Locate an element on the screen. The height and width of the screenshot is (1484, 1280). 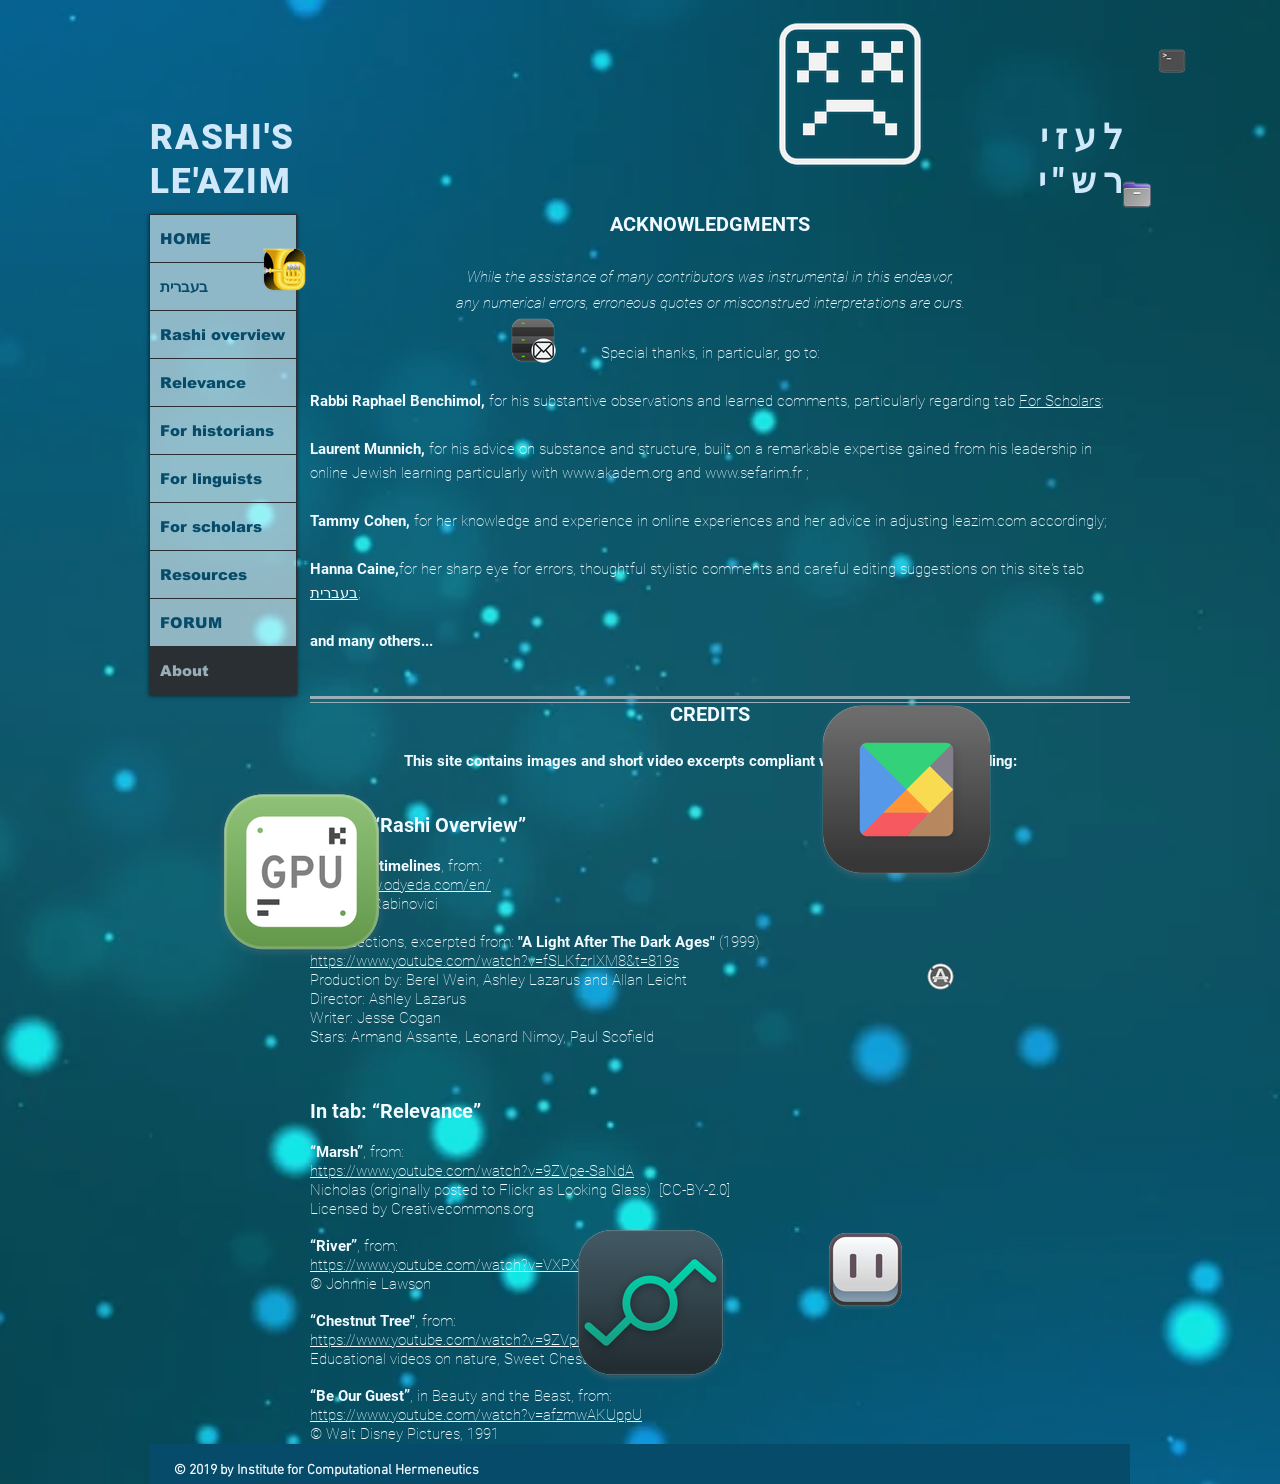
open gnome layout switcher settings is located at coordinates (650, 1302).